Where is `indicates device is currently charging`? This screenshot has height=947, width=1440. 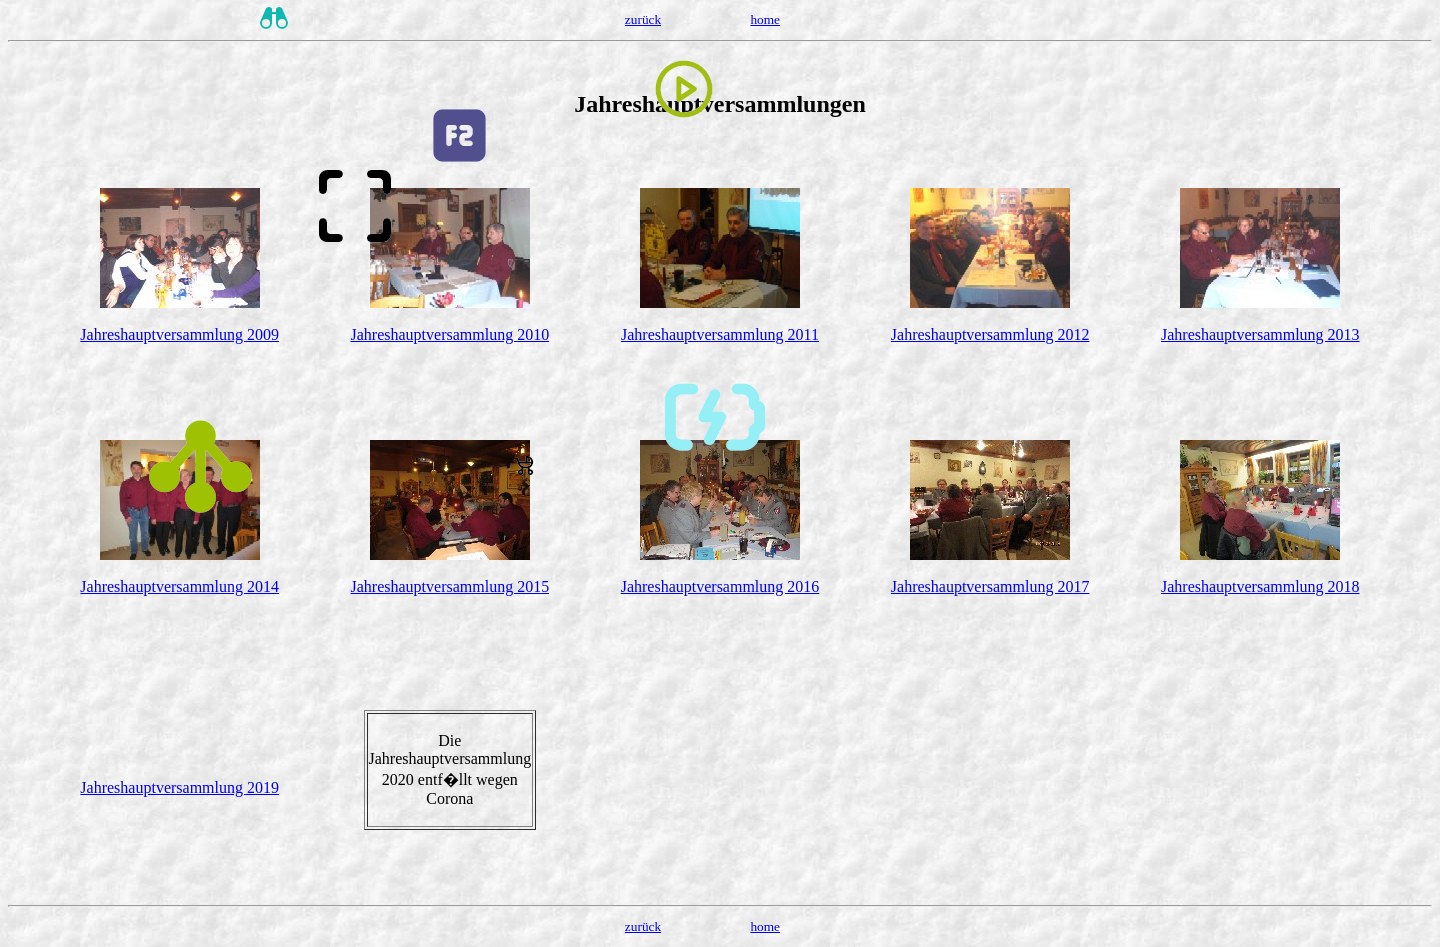 indicates device is currently charging is located at coordinates (715, 417).